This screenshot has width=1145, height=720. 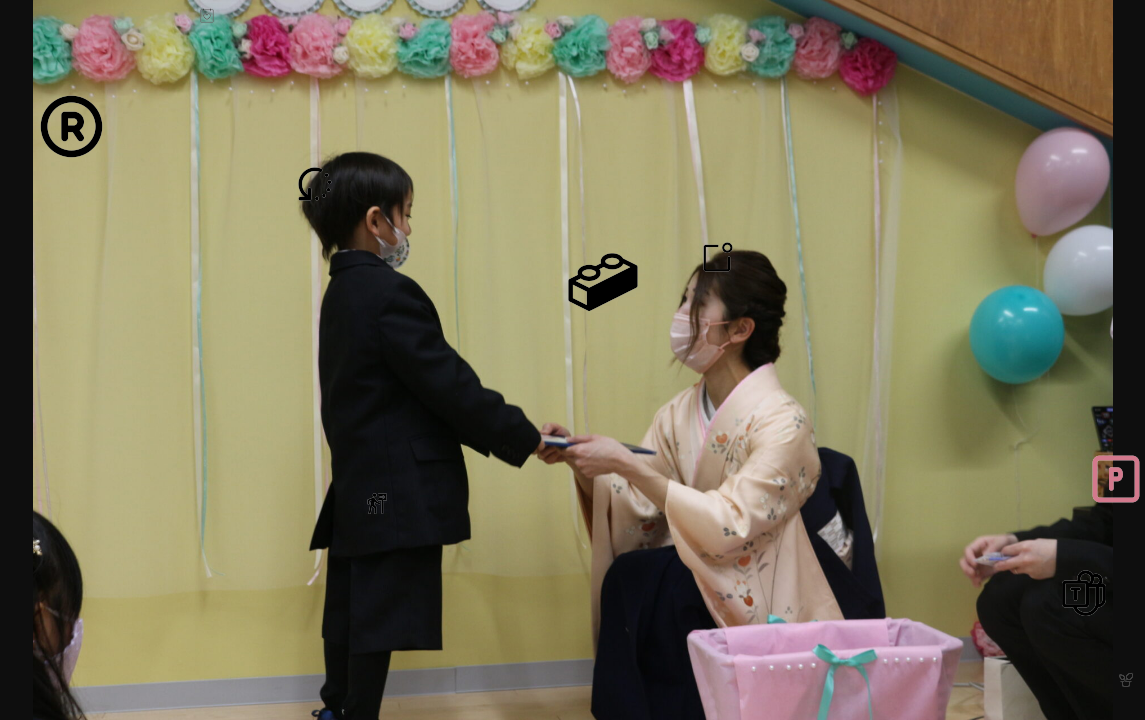 What do you see at coordinates (315, 184) in the screenshot?
I see `rotate content counterclockwise` at bounding box center [315, 184].